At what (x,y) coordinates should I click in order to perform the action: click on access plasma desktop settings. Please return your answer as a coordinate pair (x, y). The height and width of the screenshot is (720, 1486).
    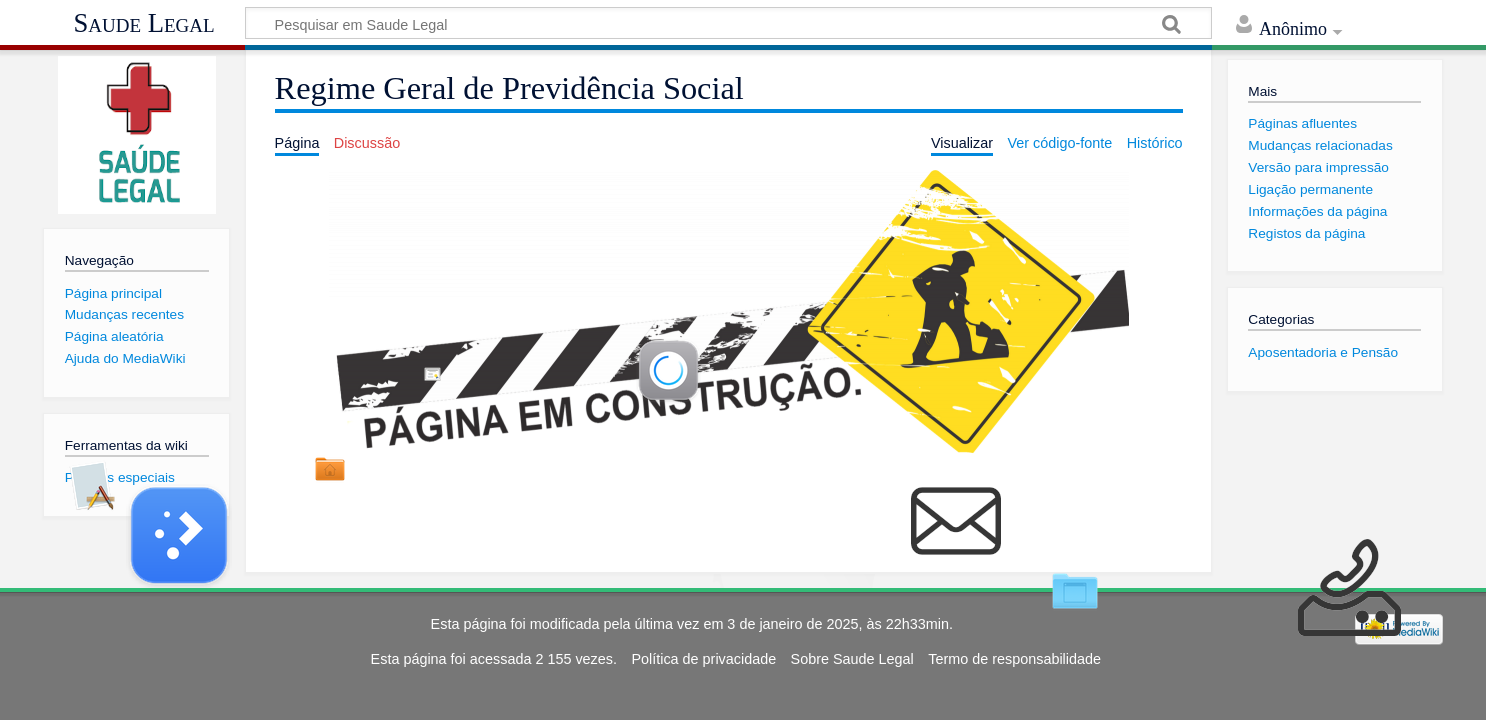
    Looking at the image, I should click on (179, 537).